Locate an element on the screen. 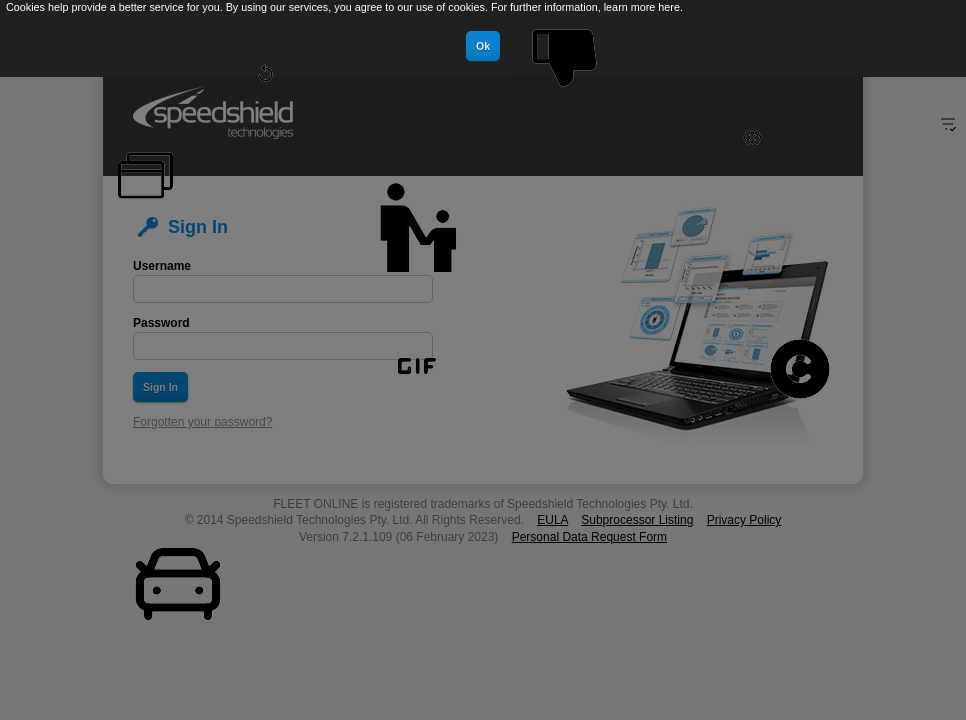  insert a gif into your message is located at coordinates (417, 366).